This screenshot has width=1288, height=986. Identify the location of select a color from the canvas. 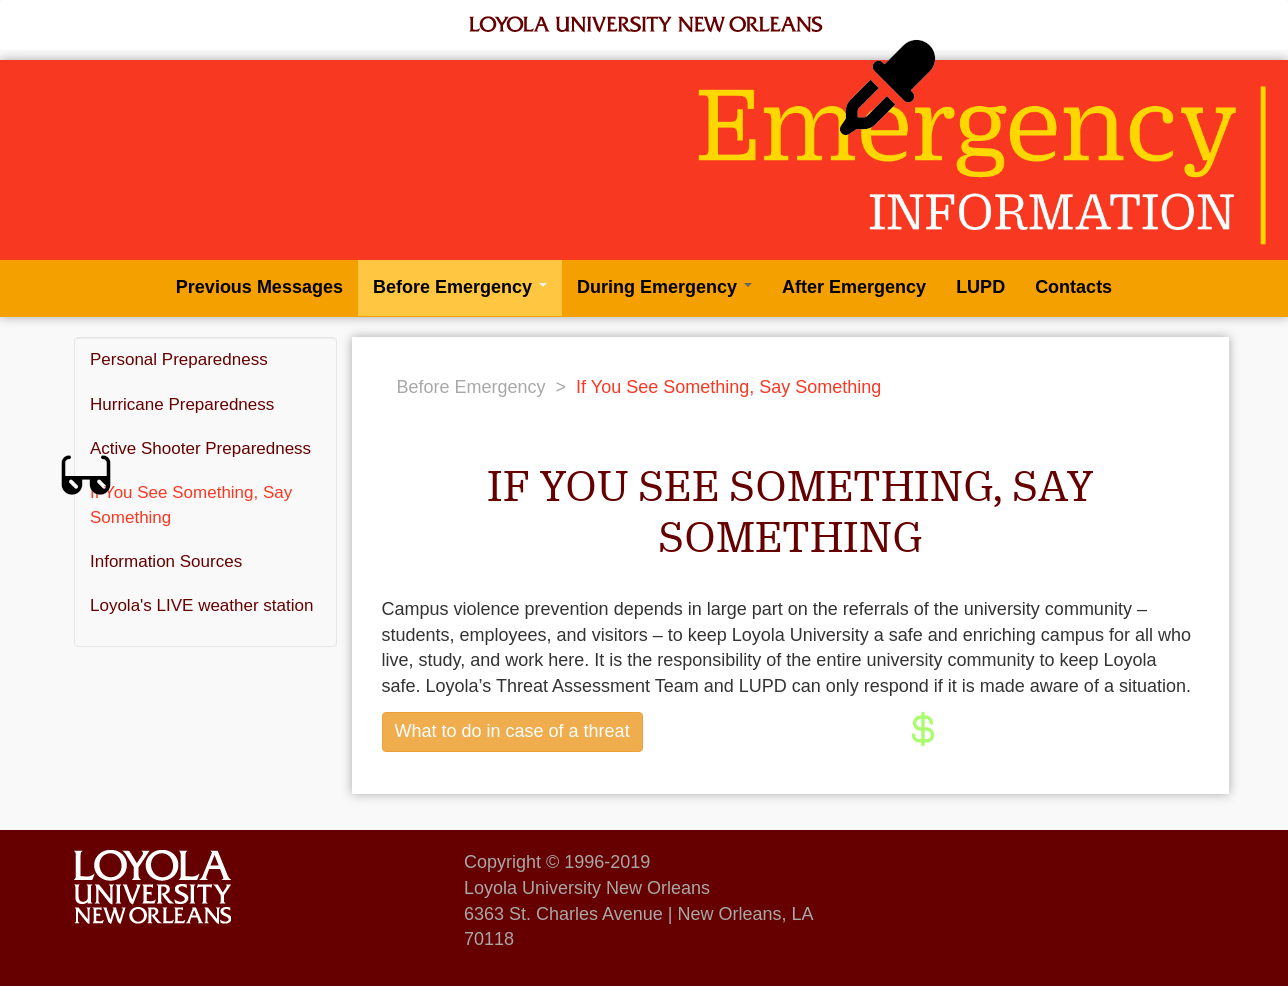
(887, 87).